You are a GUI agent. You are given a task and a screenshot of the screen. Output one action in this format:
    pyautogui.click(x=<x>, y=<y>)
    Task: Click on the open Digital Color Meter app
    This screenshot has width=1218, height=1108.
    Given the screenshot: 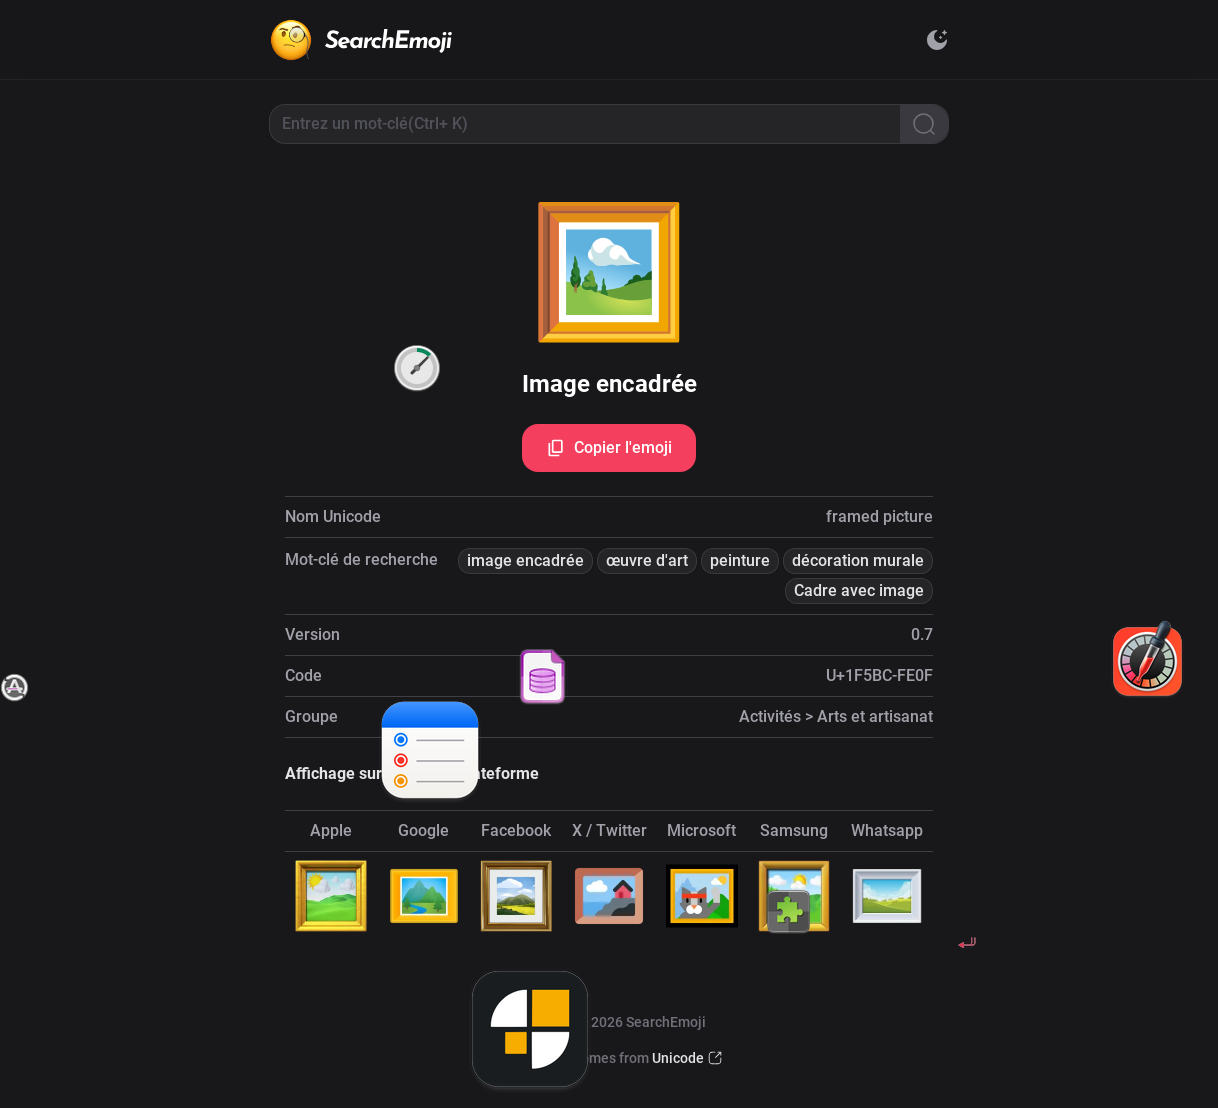 What is the action you would take?
    pyautogui.click(x=1147, y=661)
    